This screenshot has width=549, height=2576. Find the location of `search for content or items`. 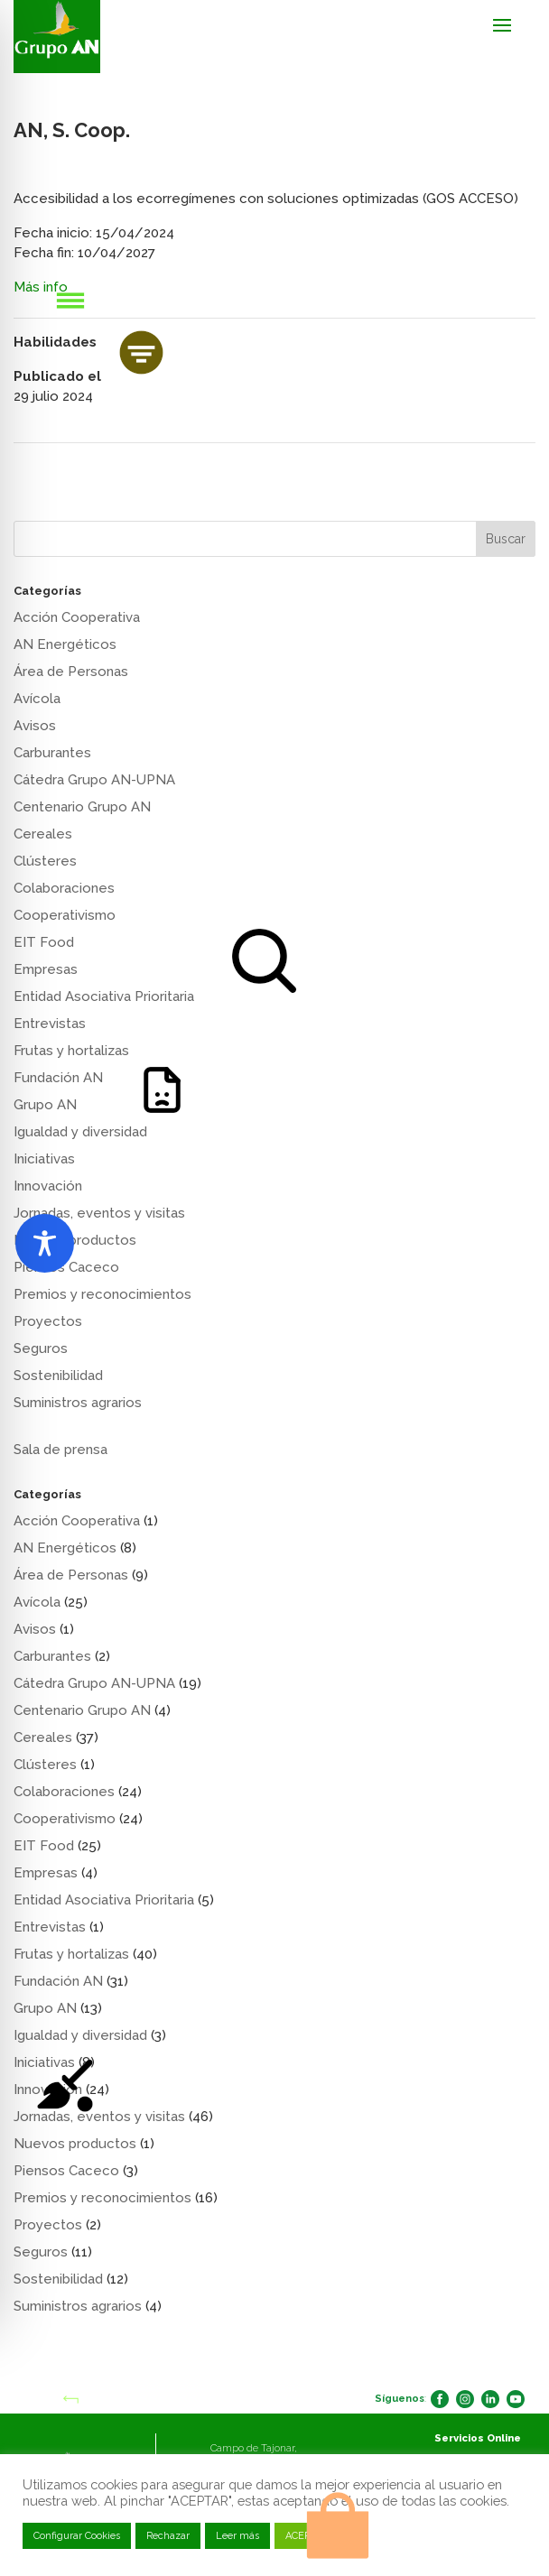

search for content or items is located at coordinates (264, 960).